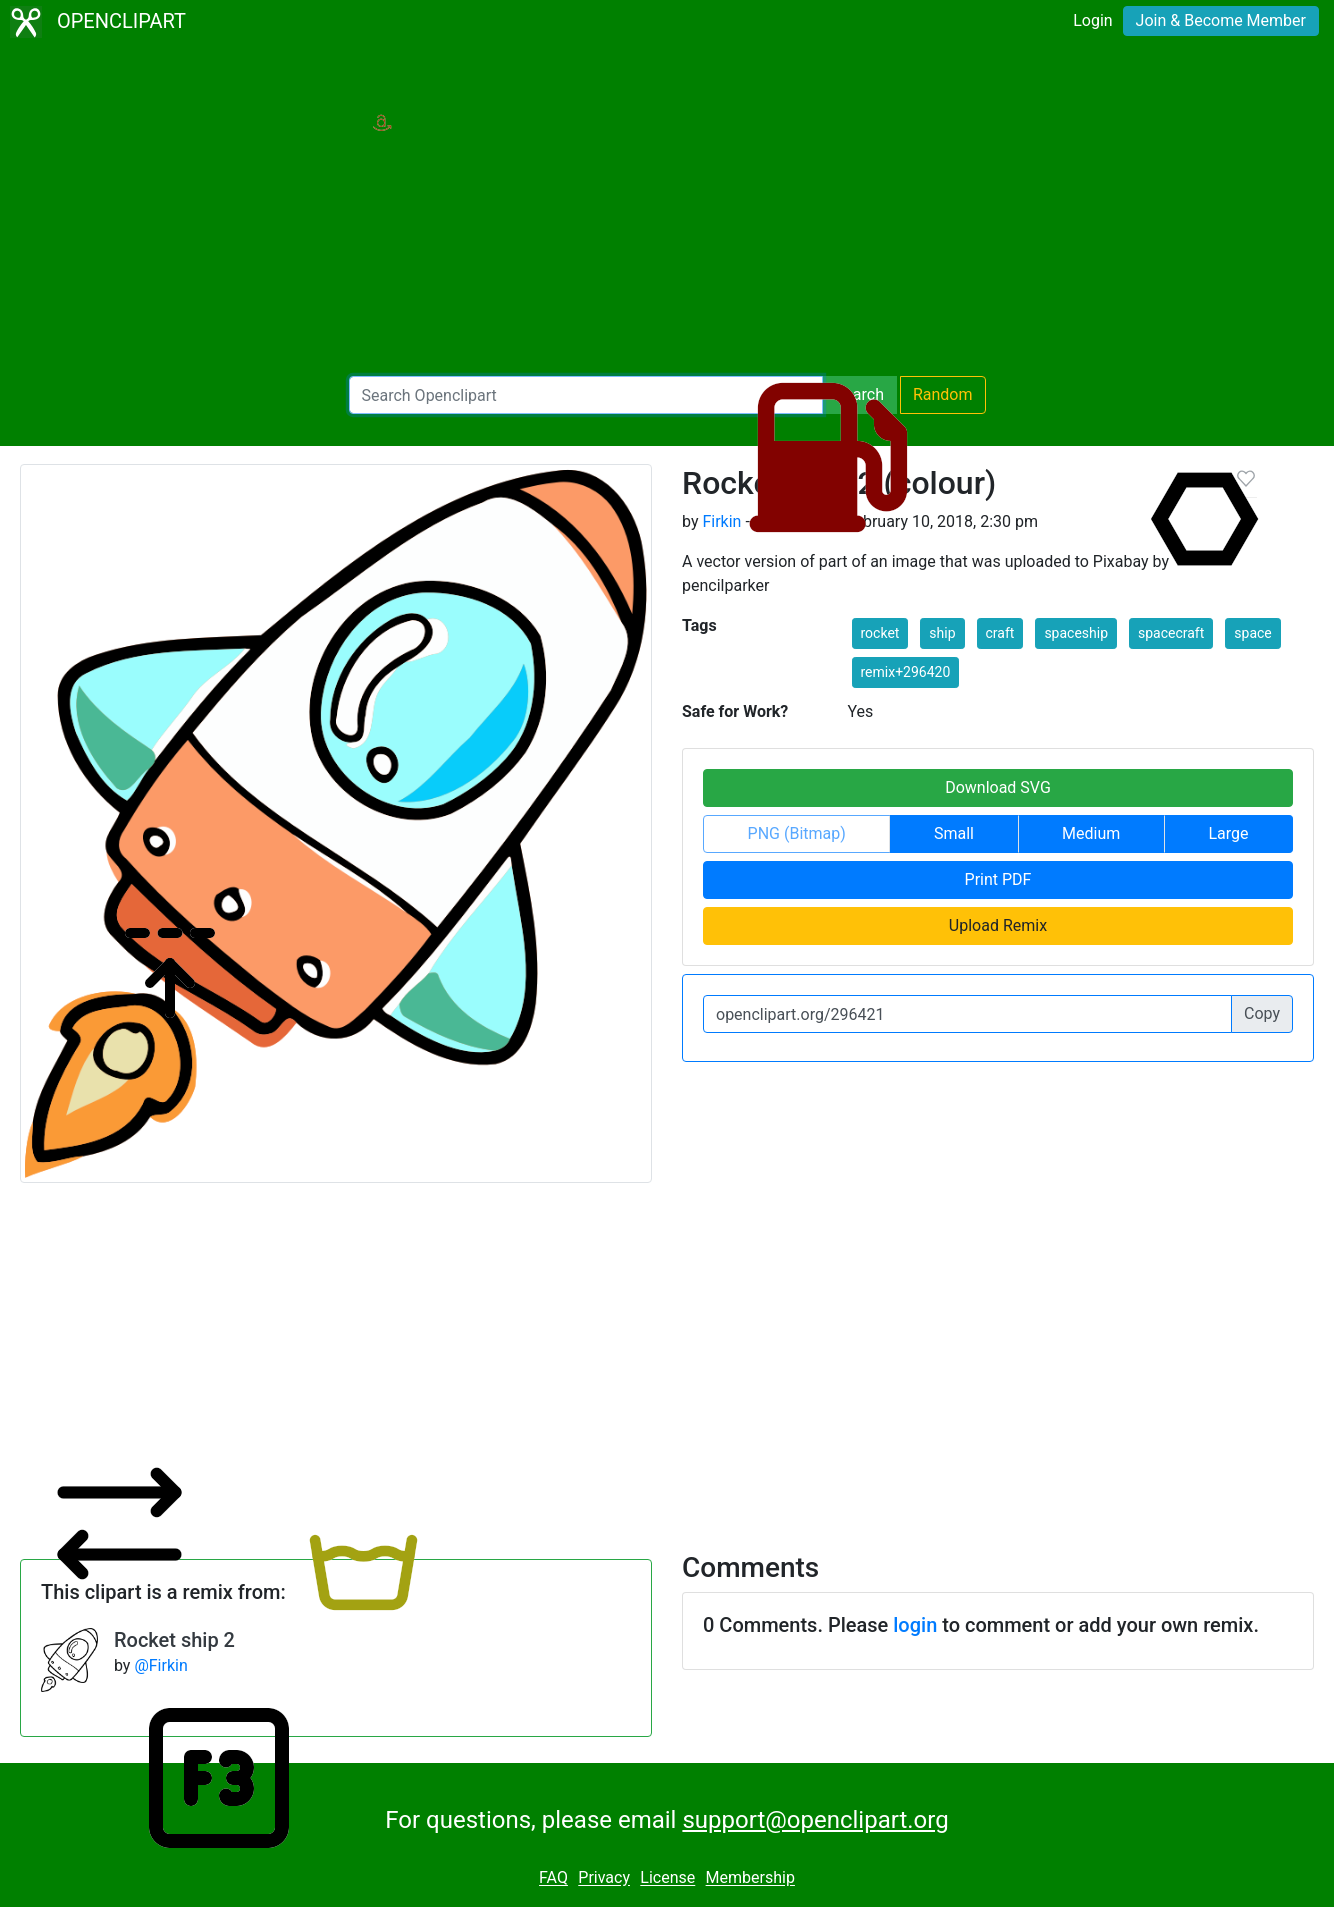 This screenshot has height=1907, width=1334. What do you see at coordinates (170, 973) in the screenshot?
I see `upload to a draft or pending state` at bounding box center [170, 973].